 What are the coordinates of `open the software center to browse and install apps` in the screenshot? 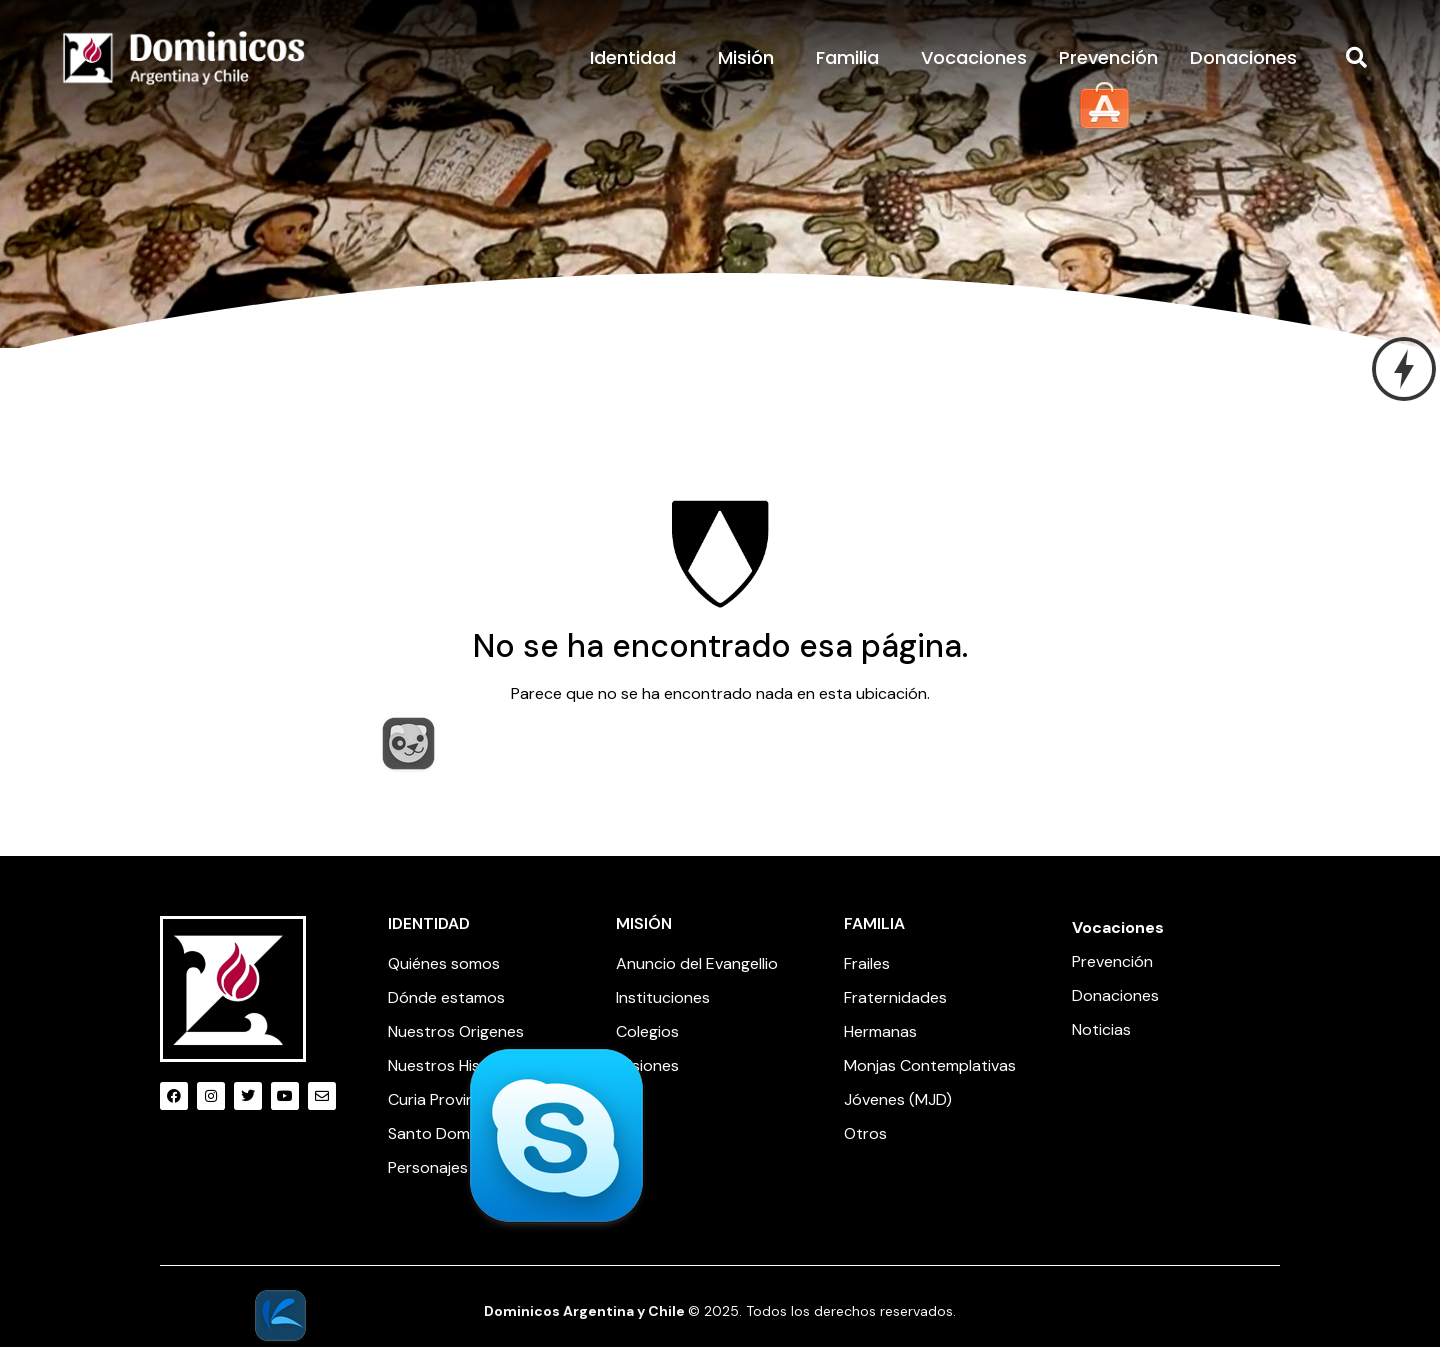 It's located at (1104, 108).